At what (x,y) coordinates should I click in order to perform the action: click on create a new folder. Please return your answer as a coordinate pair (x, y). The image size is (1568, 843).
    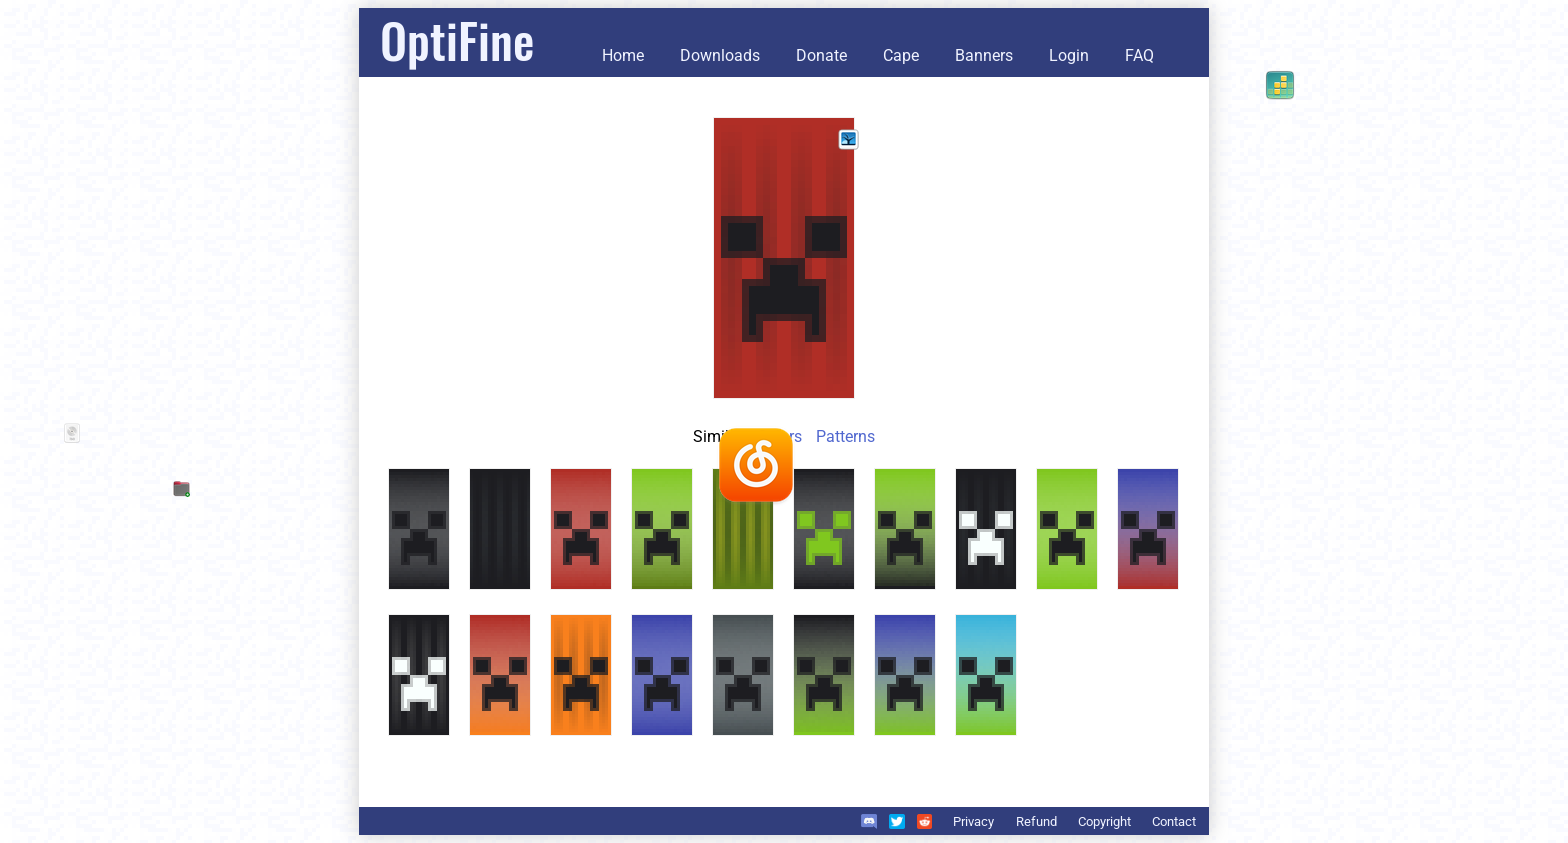
    Looking at the image, I should click on (181, 488).